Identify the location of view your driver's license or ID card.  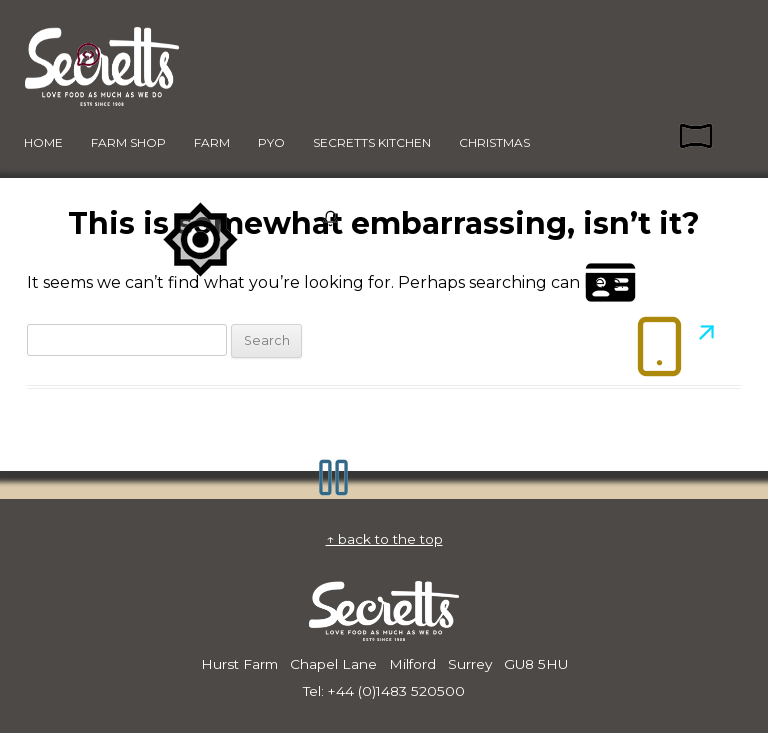
(610, 282).